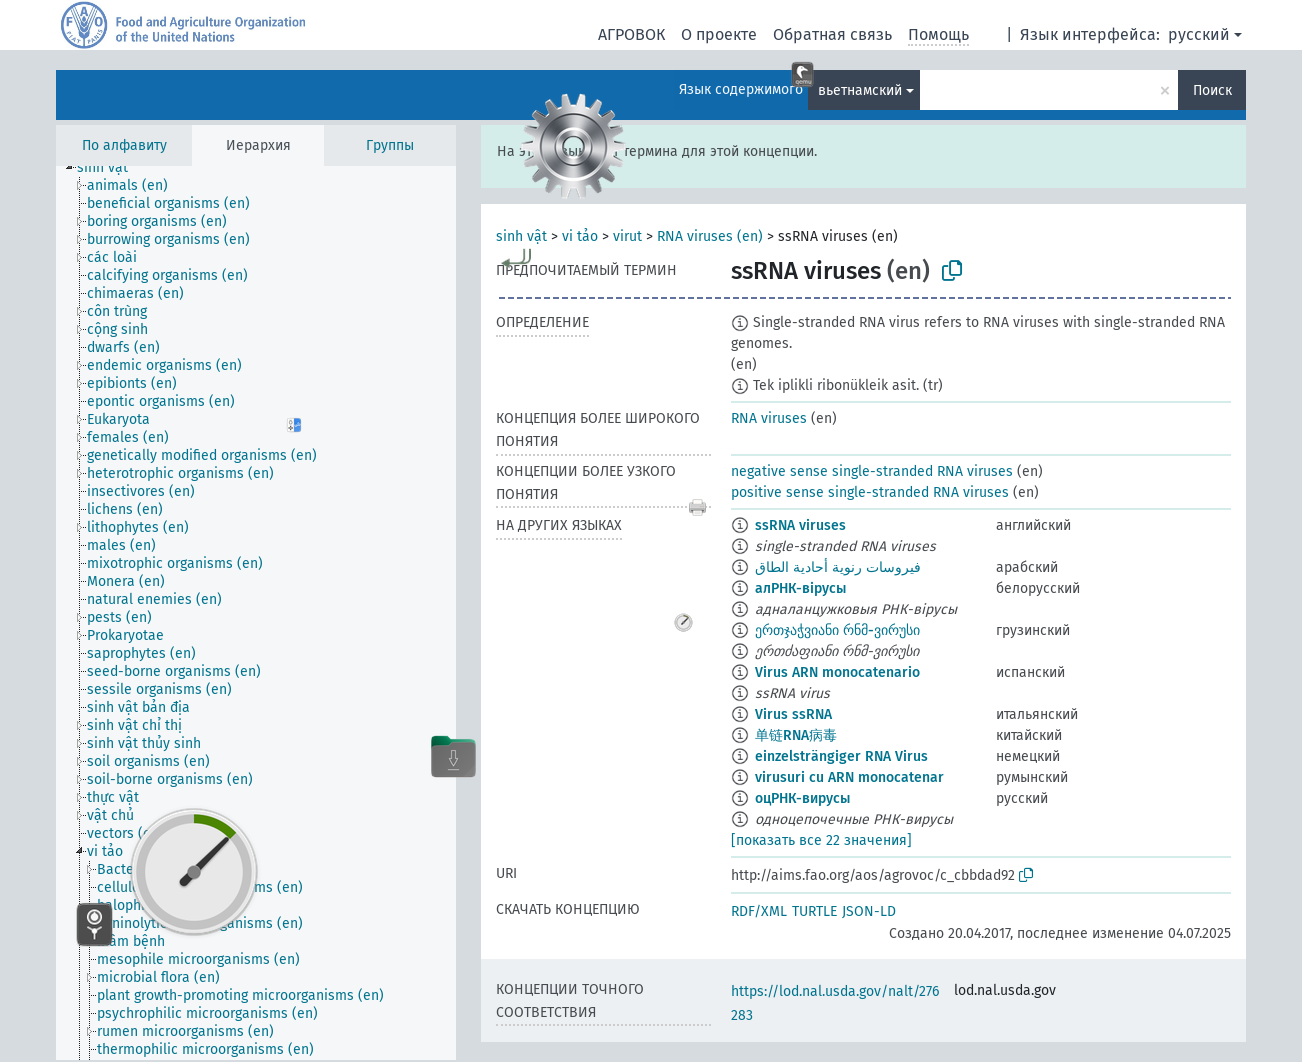 This screenshot has height=1062, width=1302. What do you see at coordinates (94, 924) in the screenshot?
I see `archive selected email messages` at bounding box center [94, 924].